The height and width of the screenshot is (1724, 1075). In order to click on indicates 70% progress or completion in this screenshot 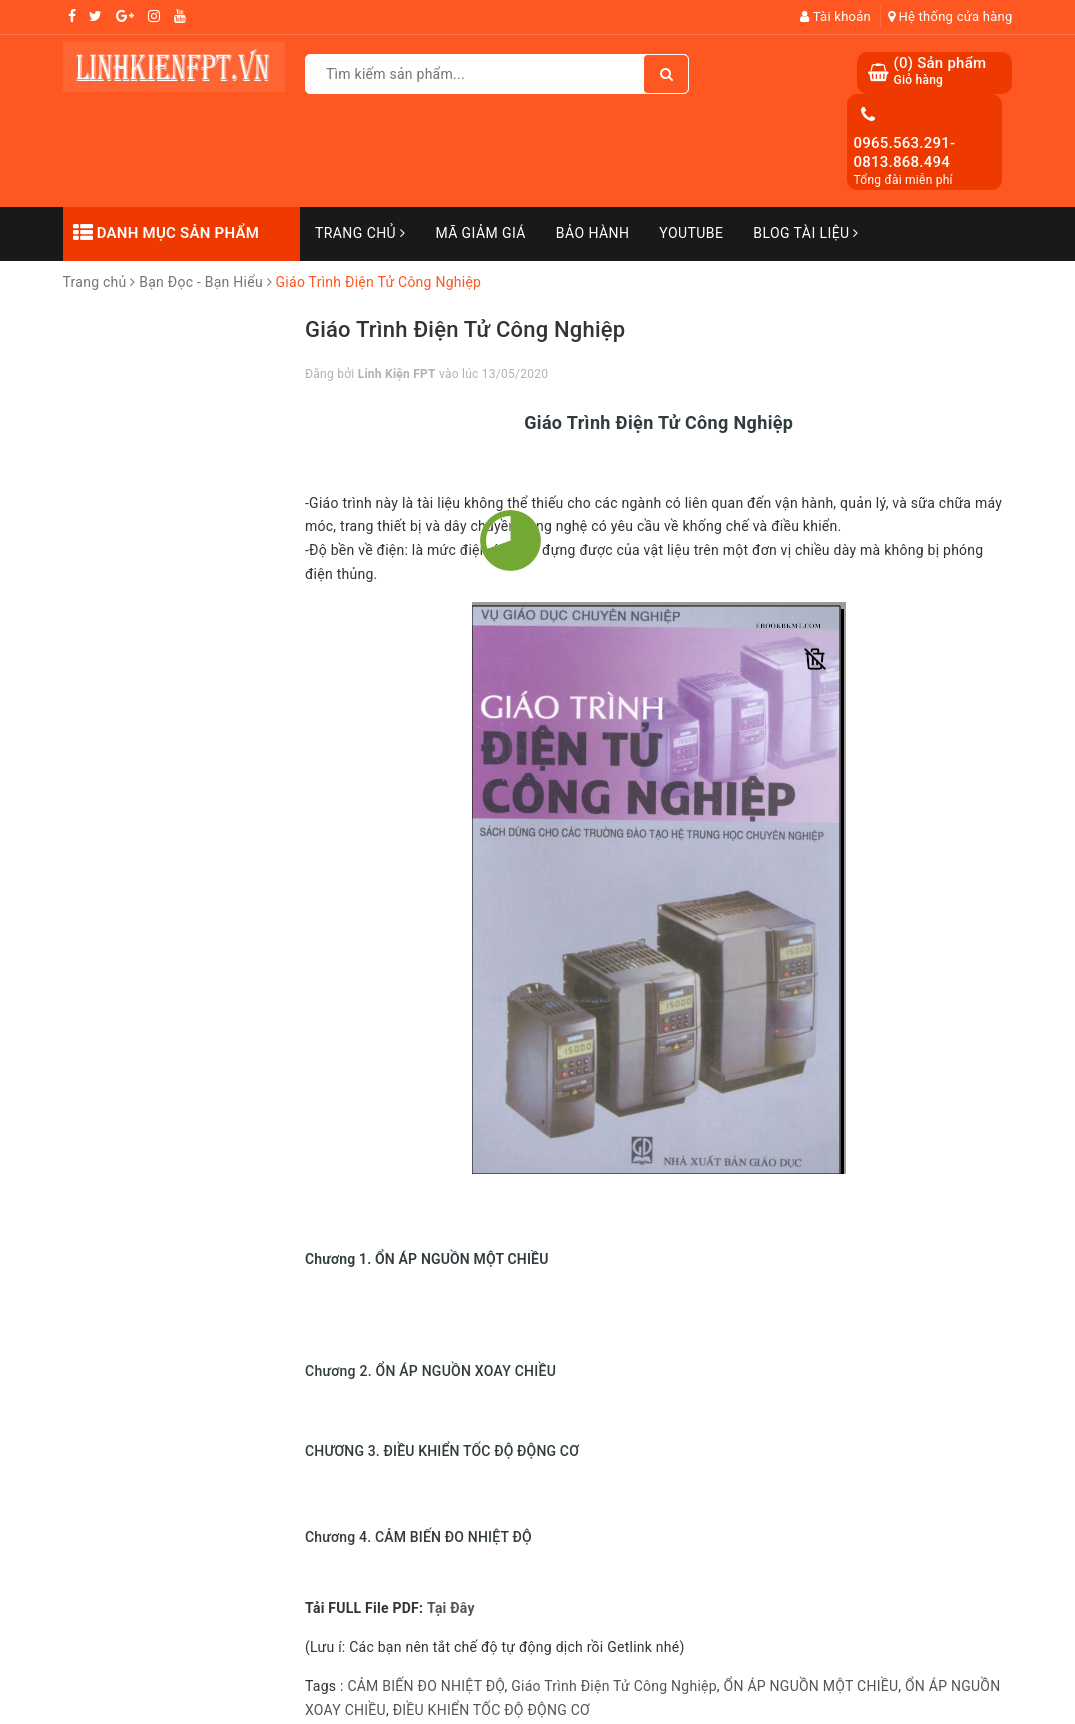, I will do `click(510, 540)`.